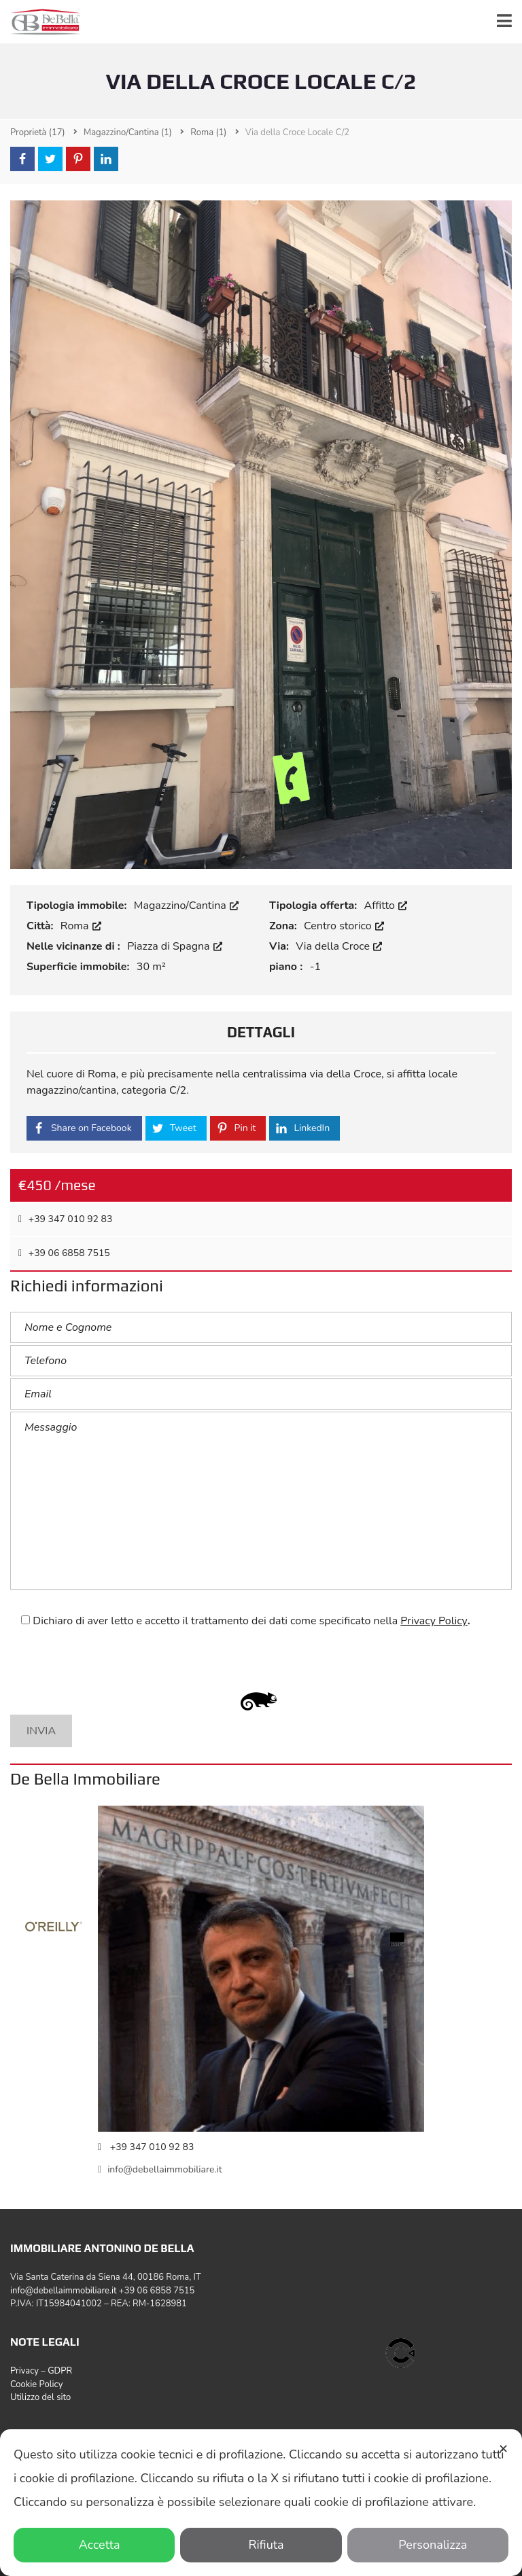 The image size is (522, 2576). Describe the element at coordinates (397, 1939) in the screenshot. I see `access DATEV accounting software` at that location.